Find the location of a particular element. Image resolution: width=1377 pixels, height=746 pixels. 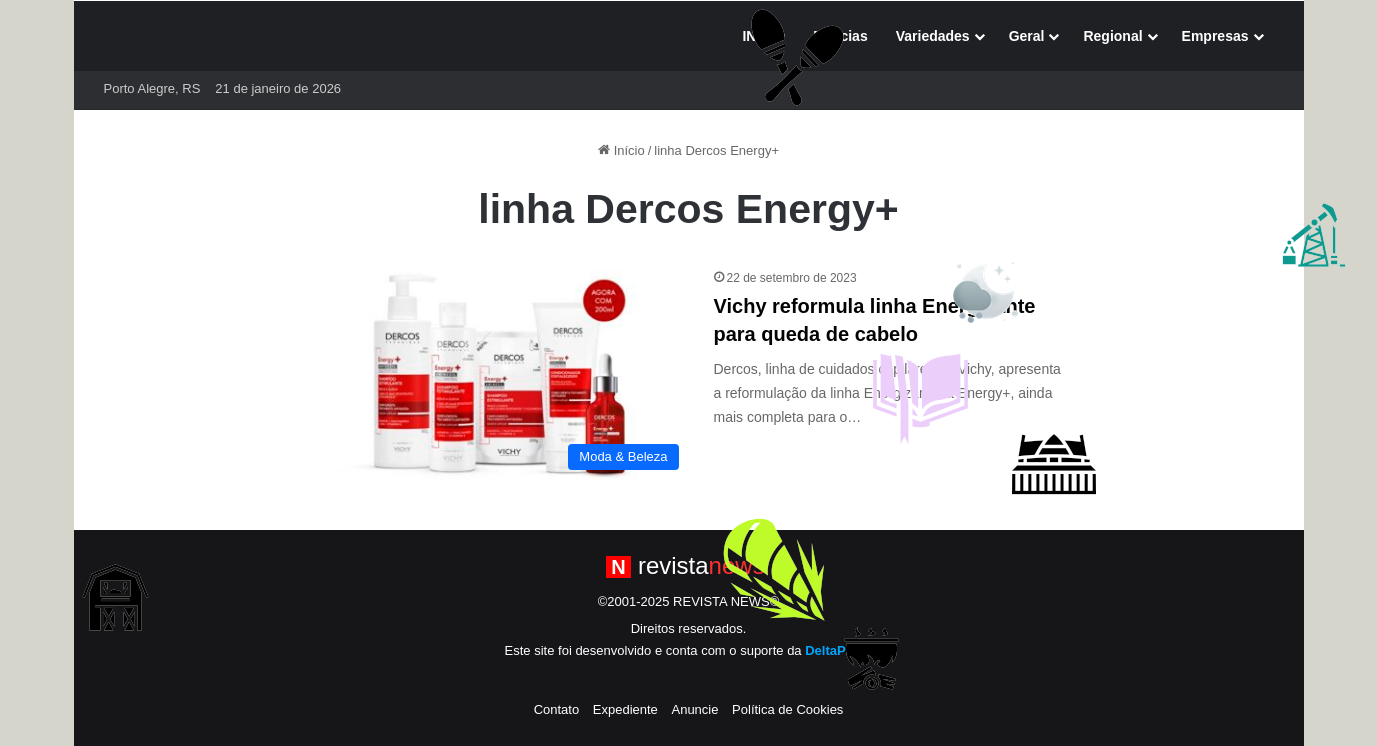

access oil production or extraction features is located at coordinates (1314, 235).